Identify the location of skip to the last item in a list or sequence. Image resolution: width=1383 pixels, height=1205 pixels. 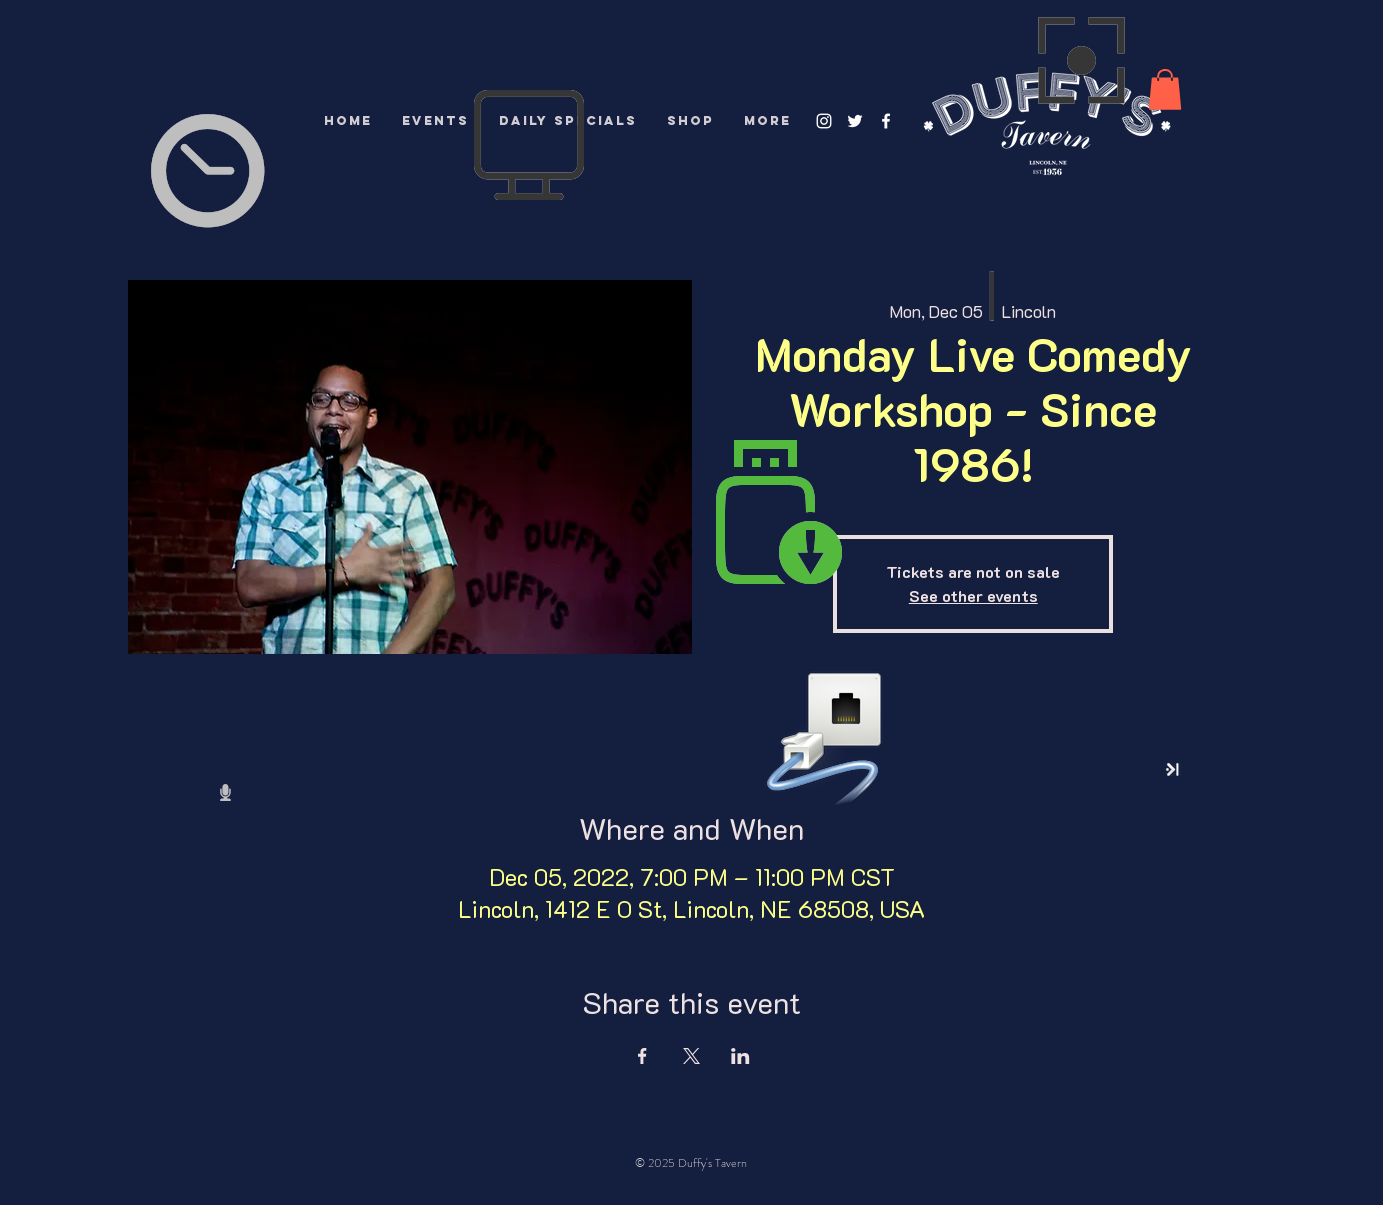
(1172, 769).